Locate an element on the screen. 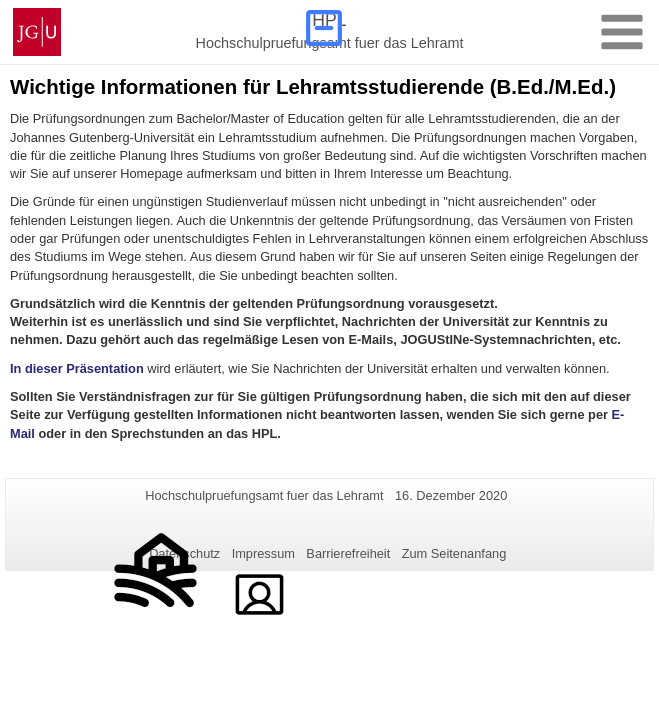  access farm or agricultural settings is located at coordinates (155, 571).